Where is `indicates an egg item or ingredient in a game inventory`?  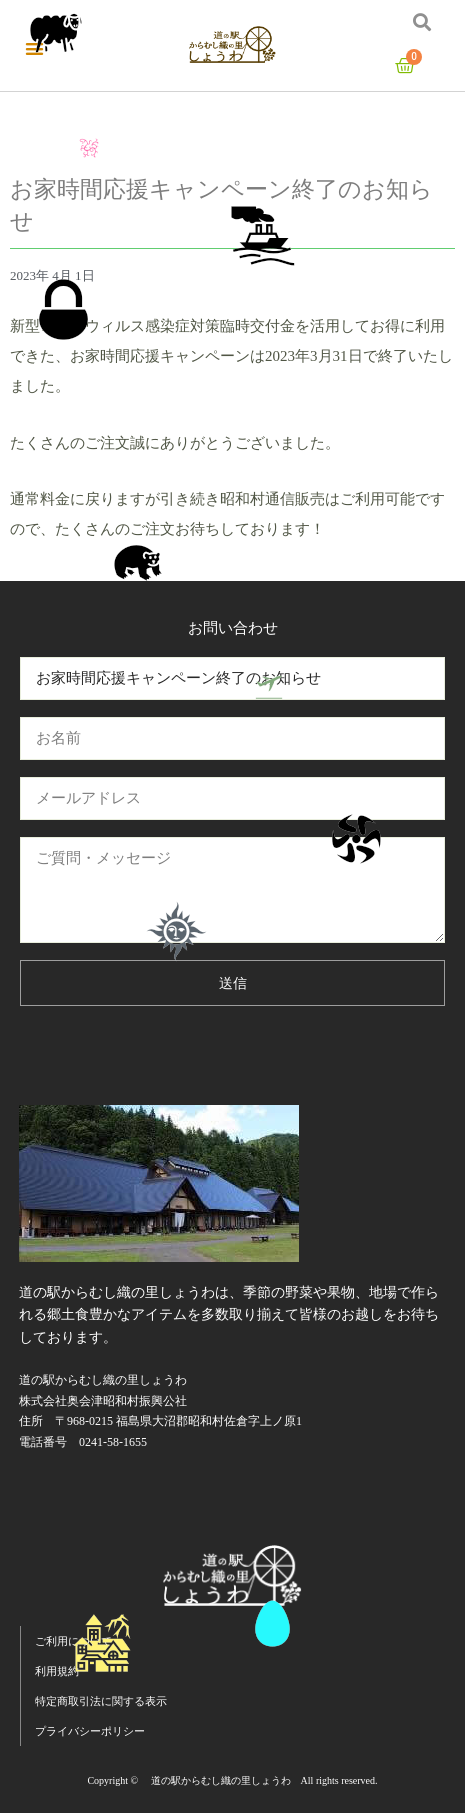 indicates an egg item or ingredient in a game inventory is located at coordinates (272, 1623).